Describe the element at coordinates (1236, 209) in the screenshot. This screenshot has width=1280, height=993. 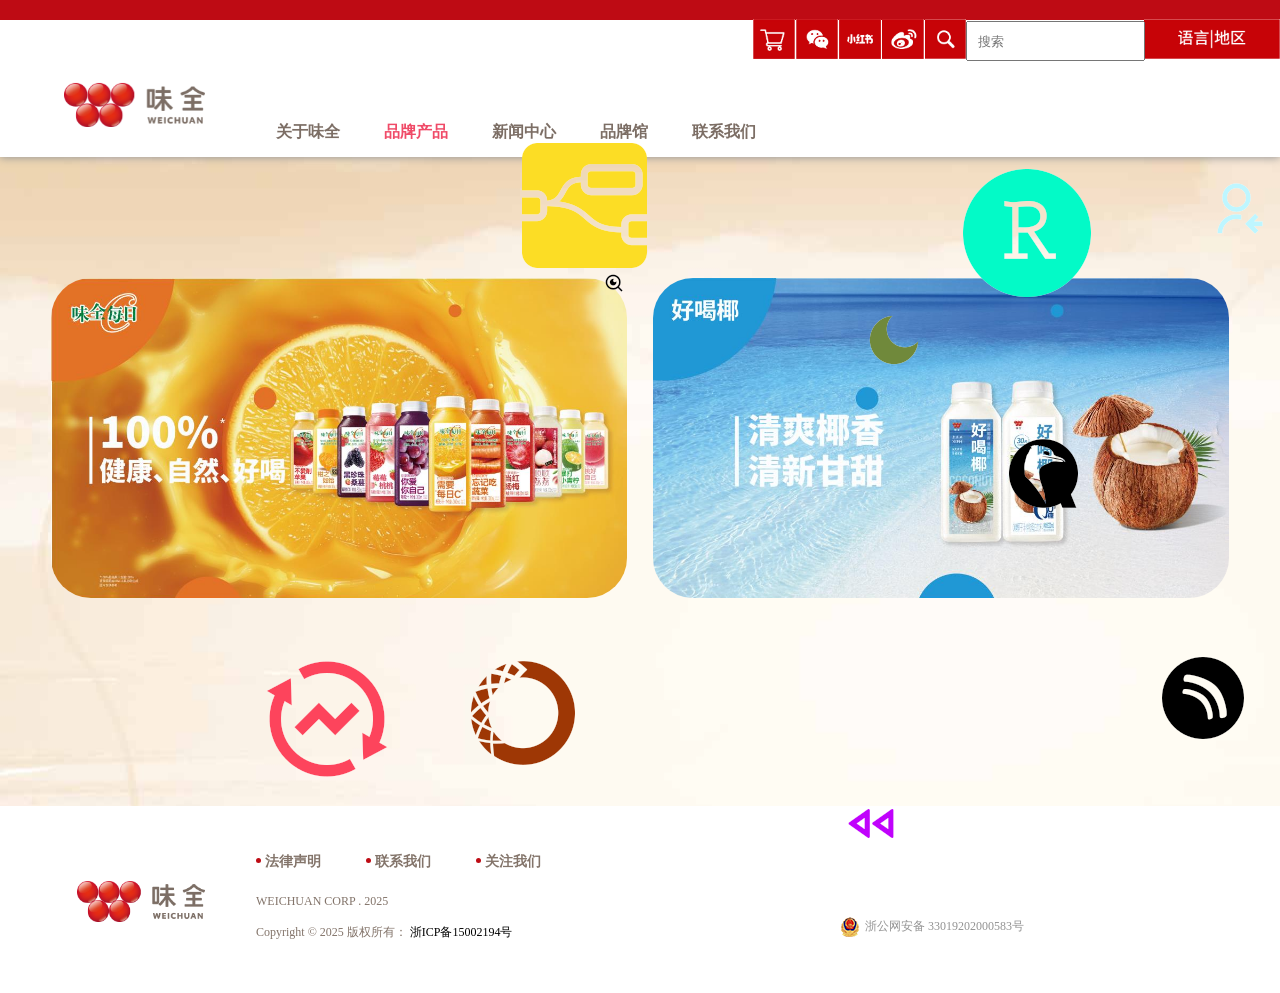
I see `incoming user request or invitation` at that location.